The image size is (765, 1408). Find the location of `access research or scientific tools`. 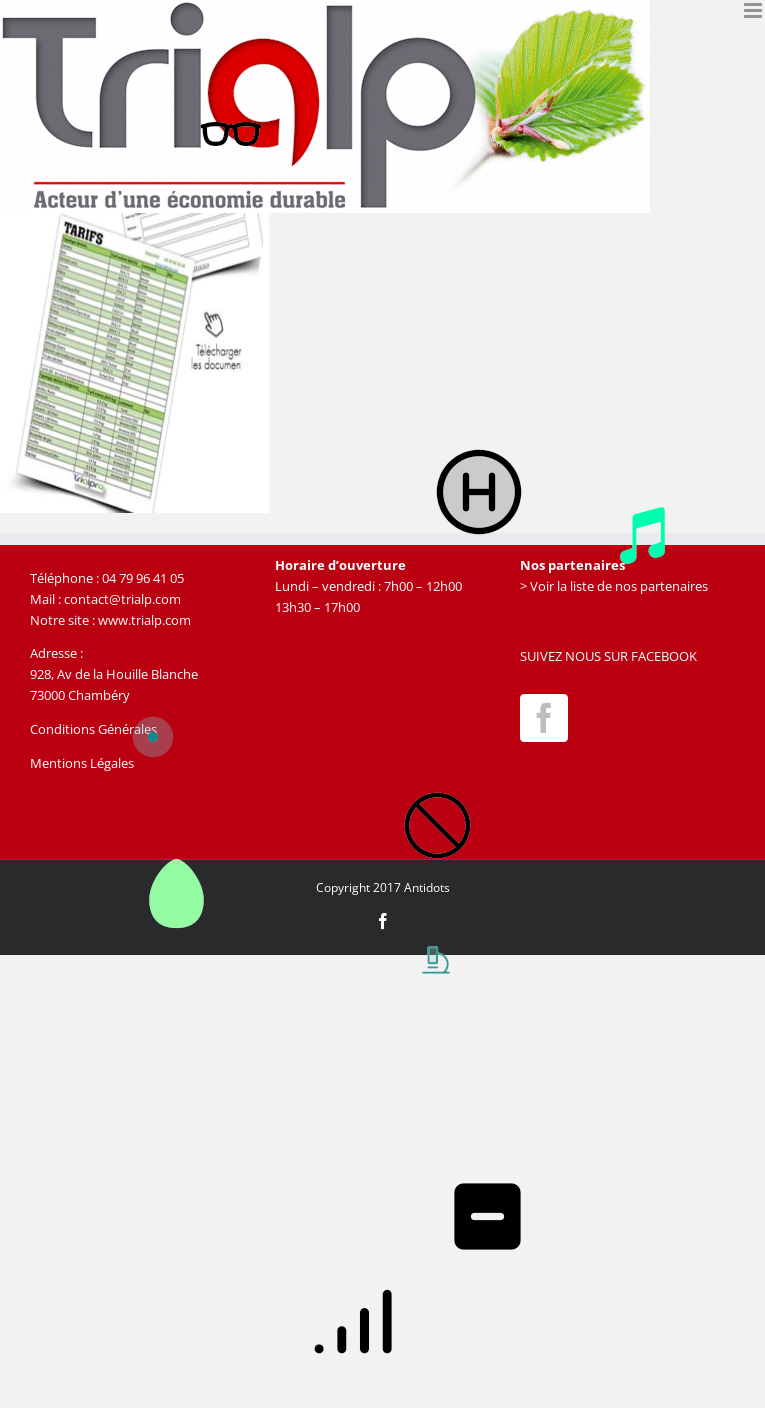

access research or scientific tools is located at coordinates (436, 961).